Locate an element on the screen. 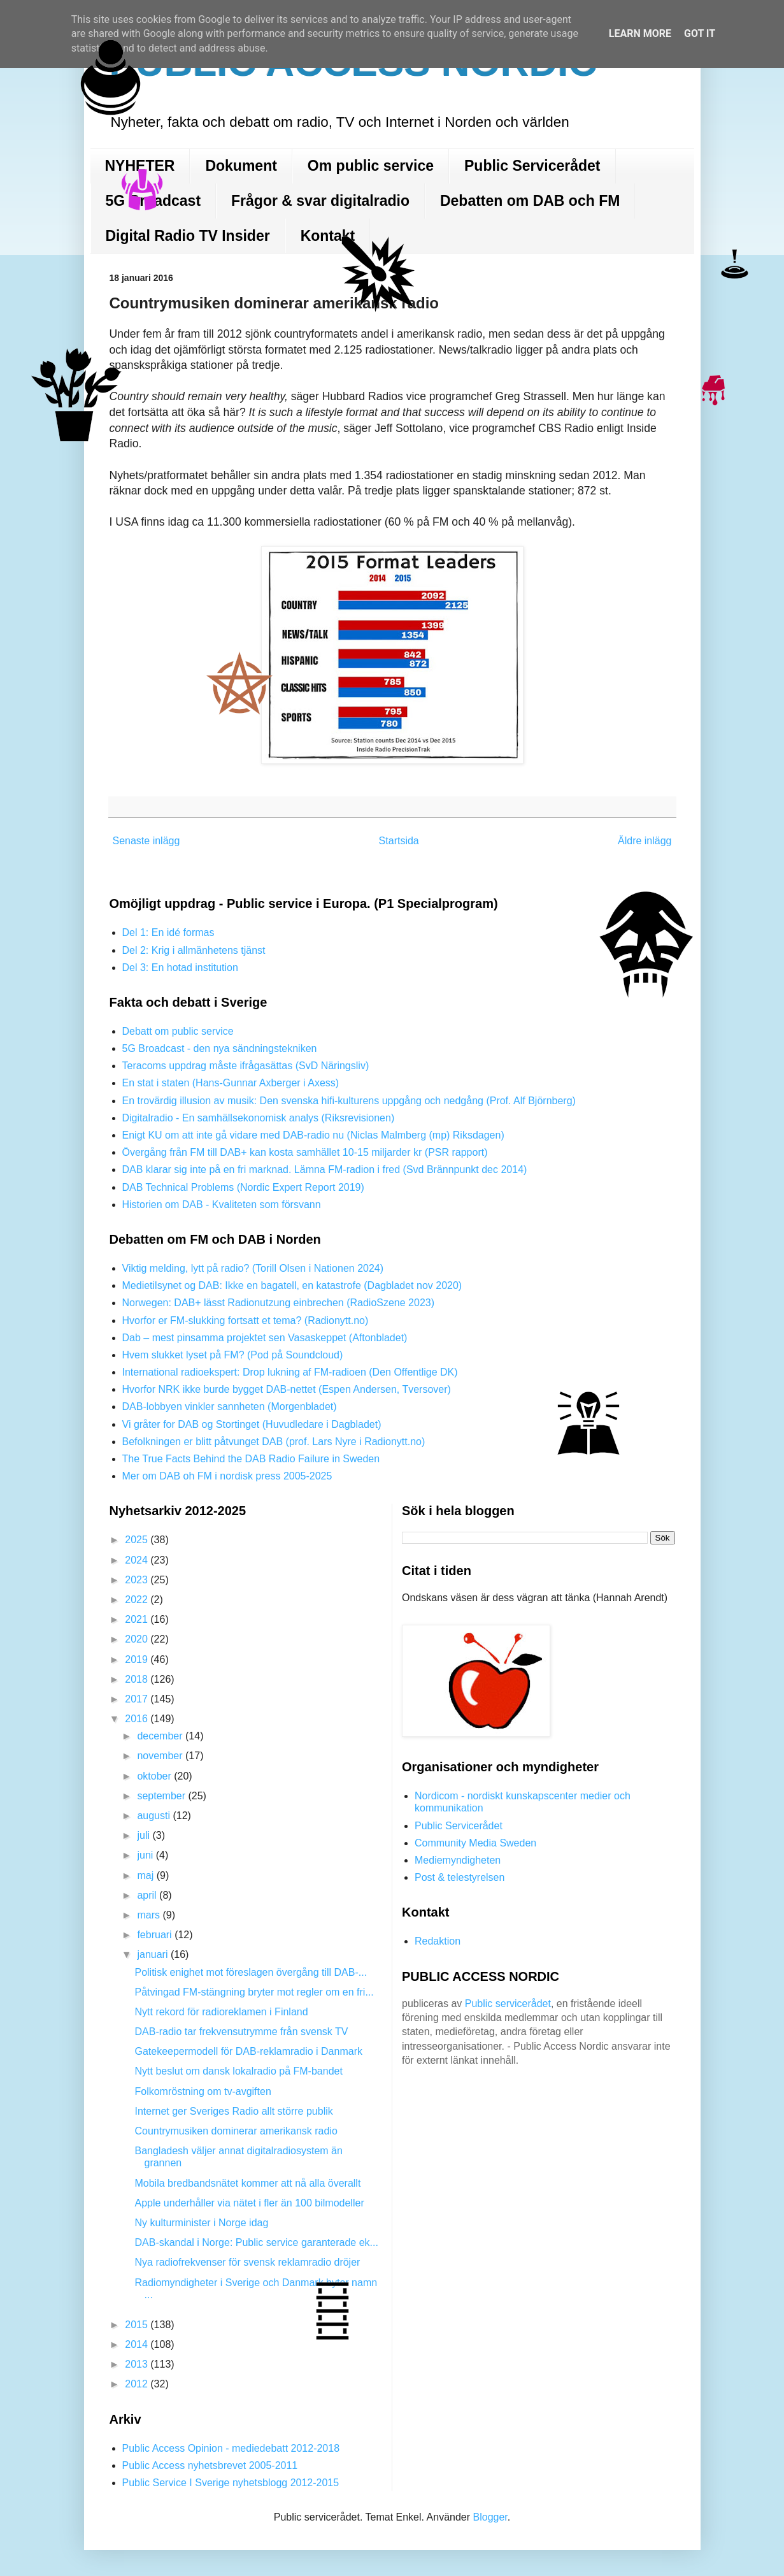 This screenshot has width=784, height=2576. indicates a cave or cavern environment is located at coordinates (714, 390).